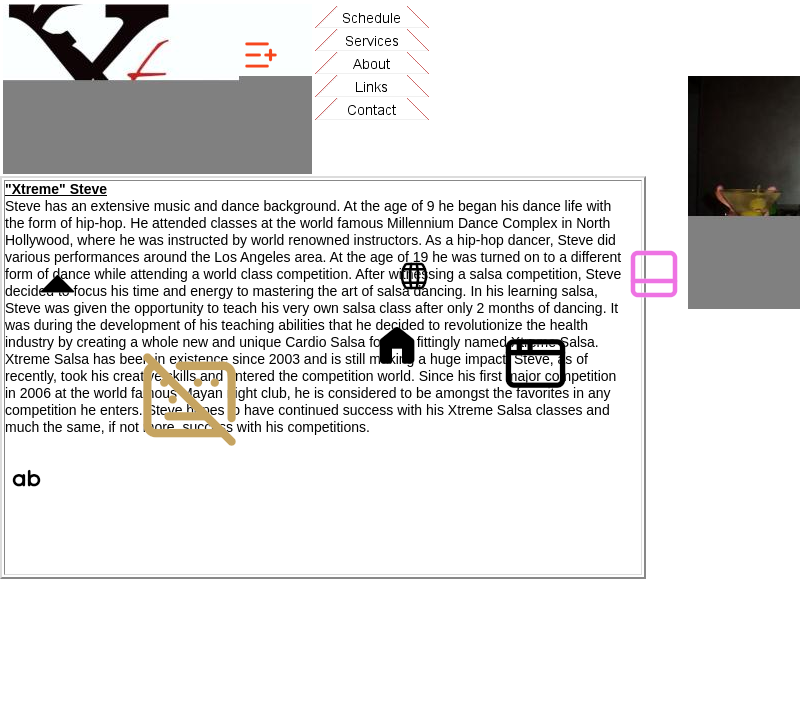 This screenshot has height=720, width=800. I want to click on disable keyboard input, so click(189, 399).